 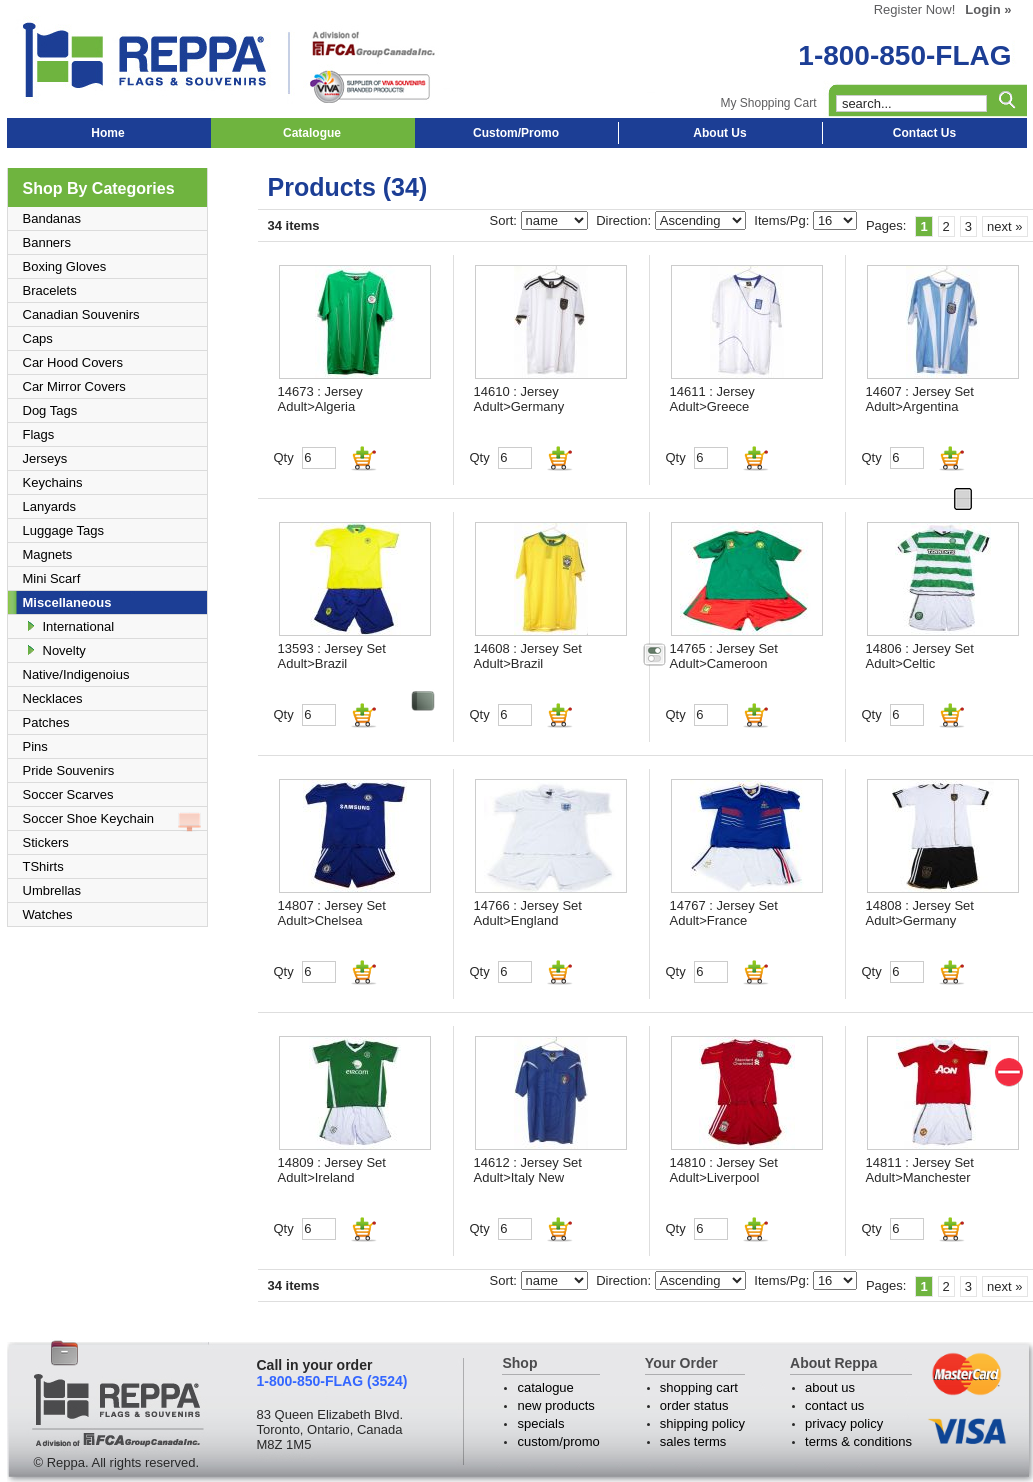 I want to click on open system settings or preferences, so click(x=654, y=654).